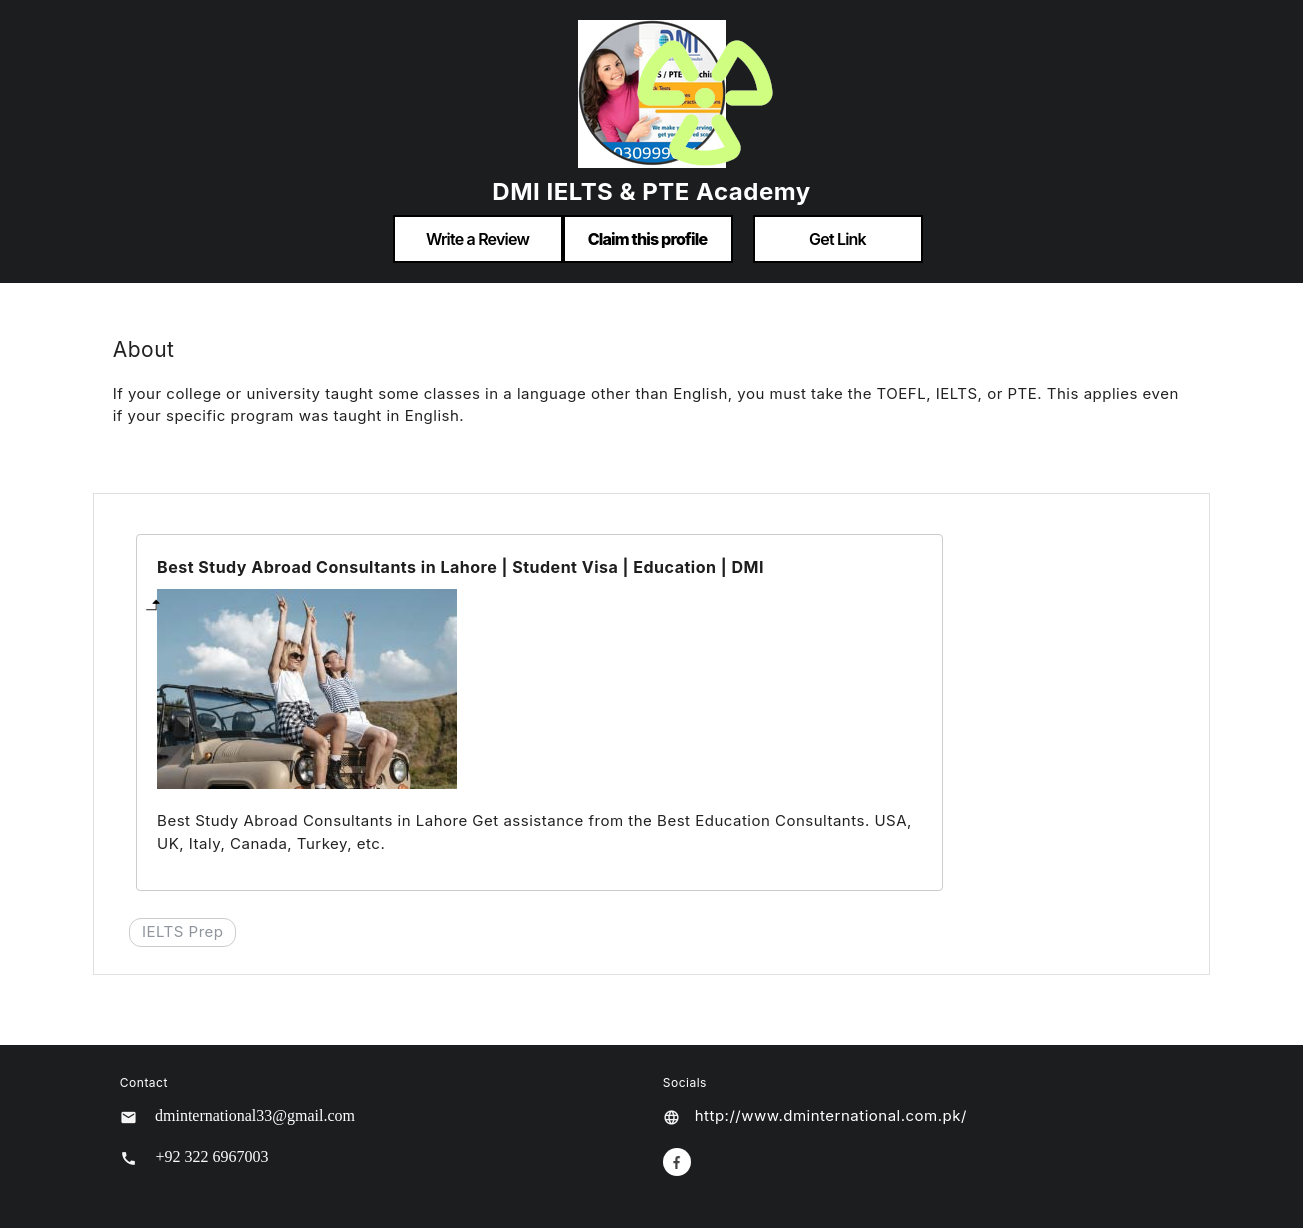 This screenshot has height=1228, width=1303. Describe the element at coordinates (705, 98) in the screenshot. I see `indicates radioactive or hazardous material warning` at that location.